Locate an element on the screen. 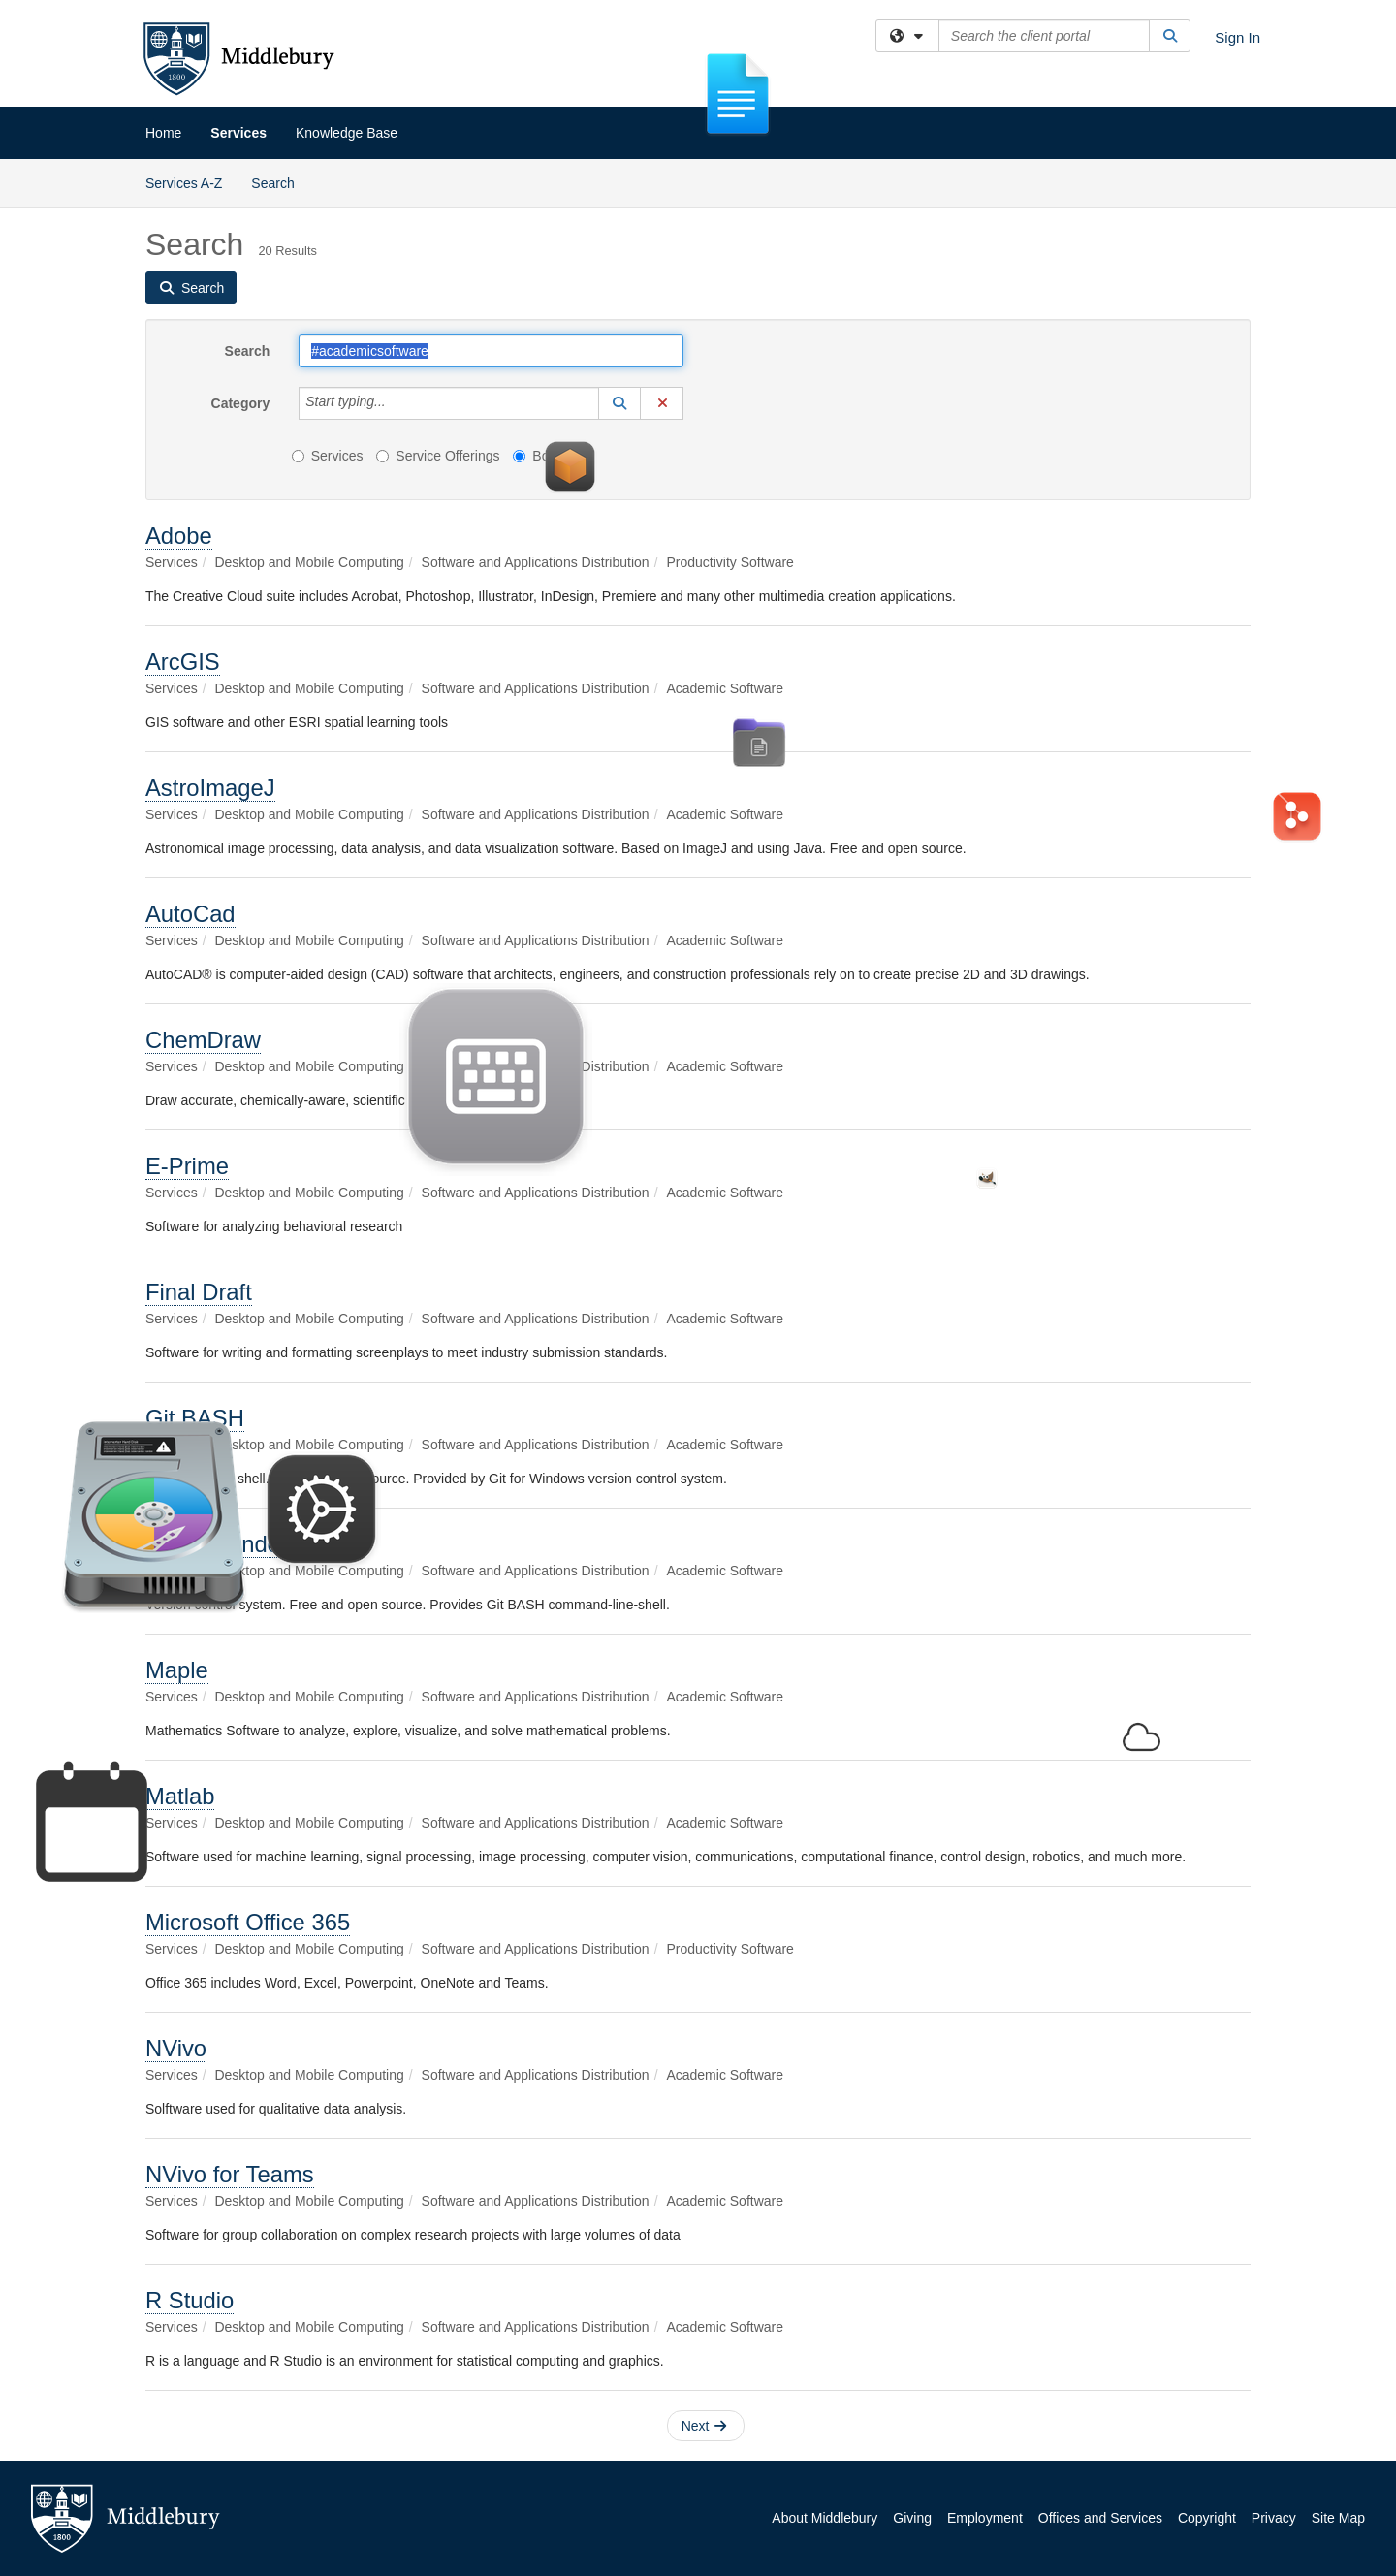 This screenshot has width=1396, height=2576. open calendar app is located at coordinates (91, 1826).